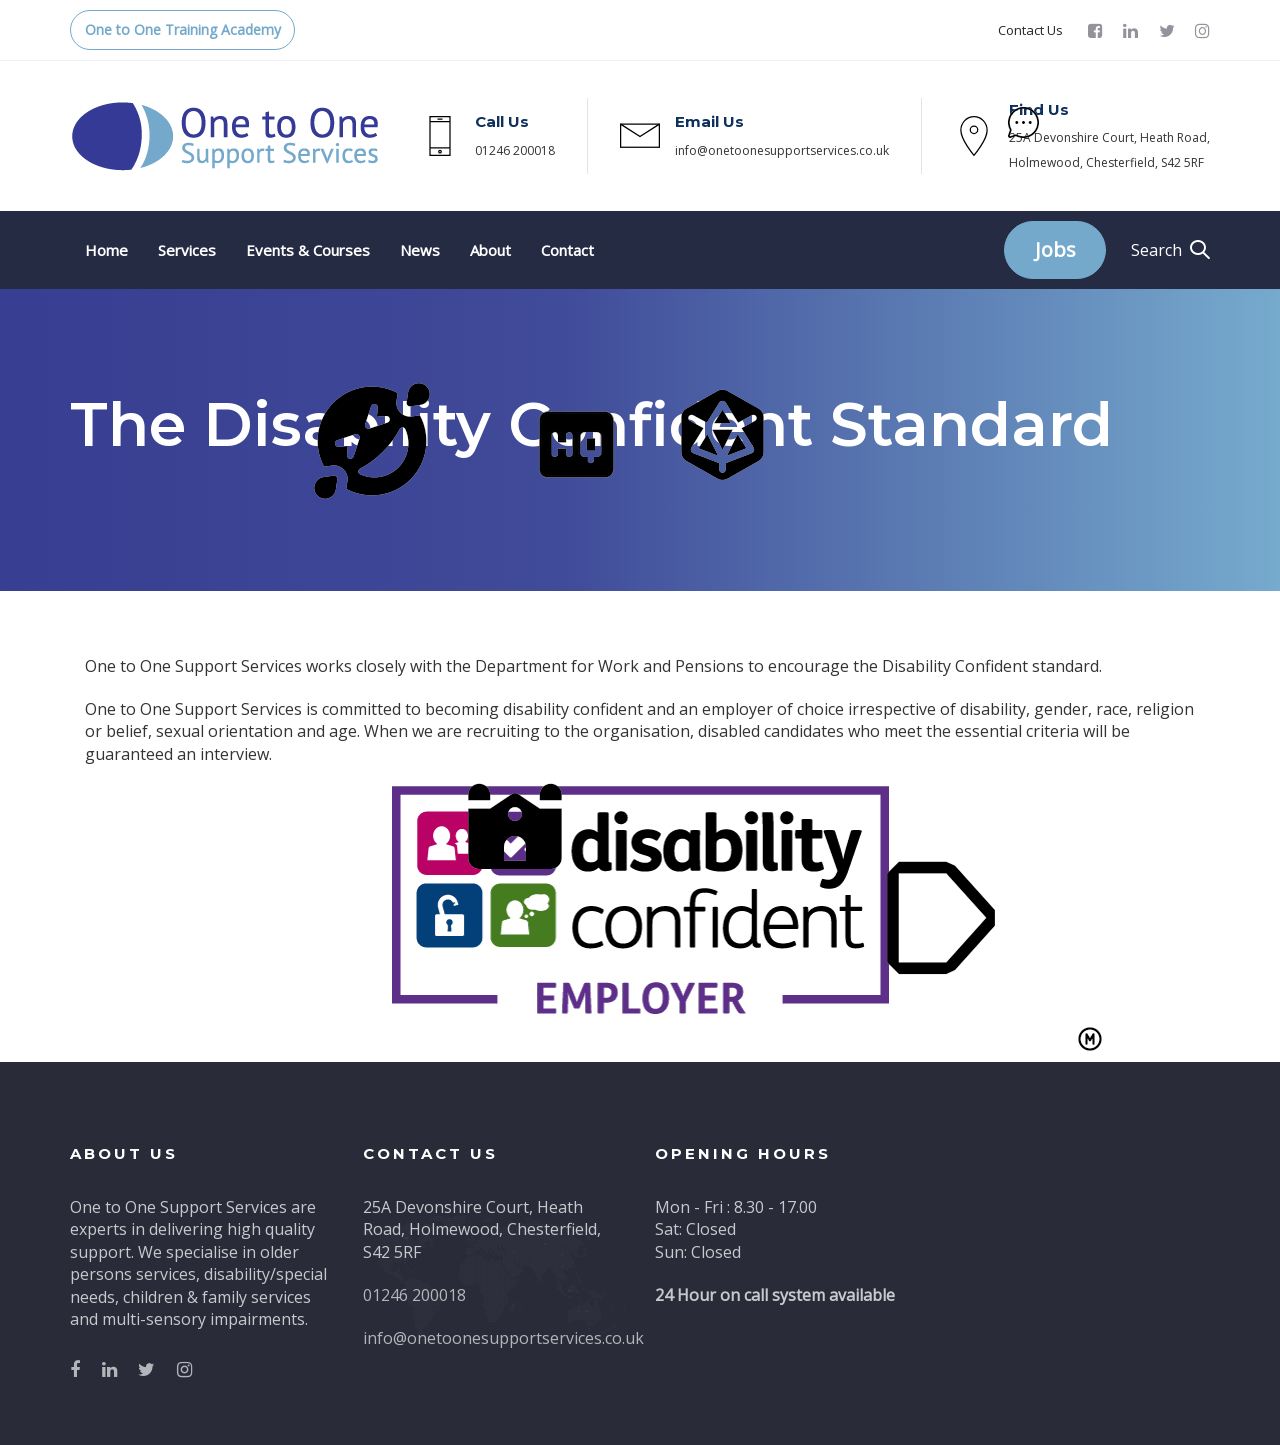 Image resolution: width=1280 pixels, height=1445 pixels. What do you see at coordinates (576, 444) in the screenshot?
I see `switch to high quality playback mode` at bounding box center [576, 444].